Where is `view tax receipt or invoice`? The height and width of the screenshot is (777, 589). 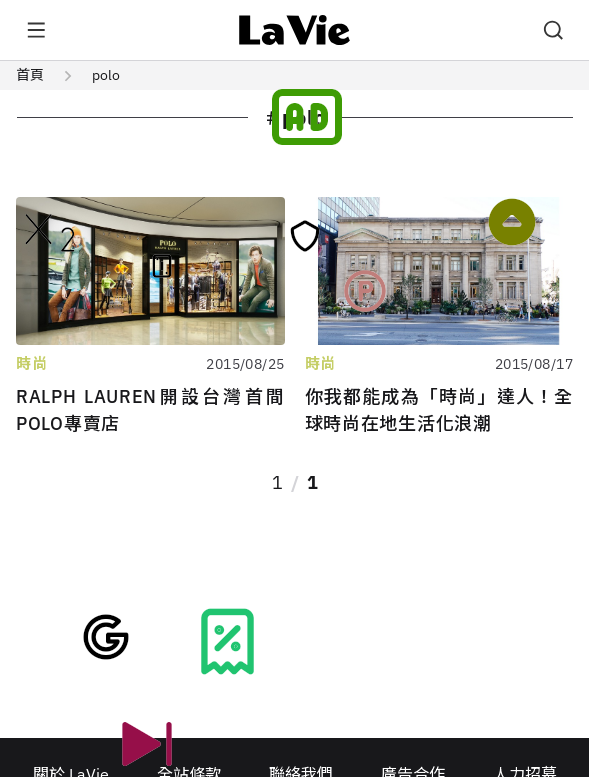 view tax receipt or invoice is located at coordinates (227, 641).